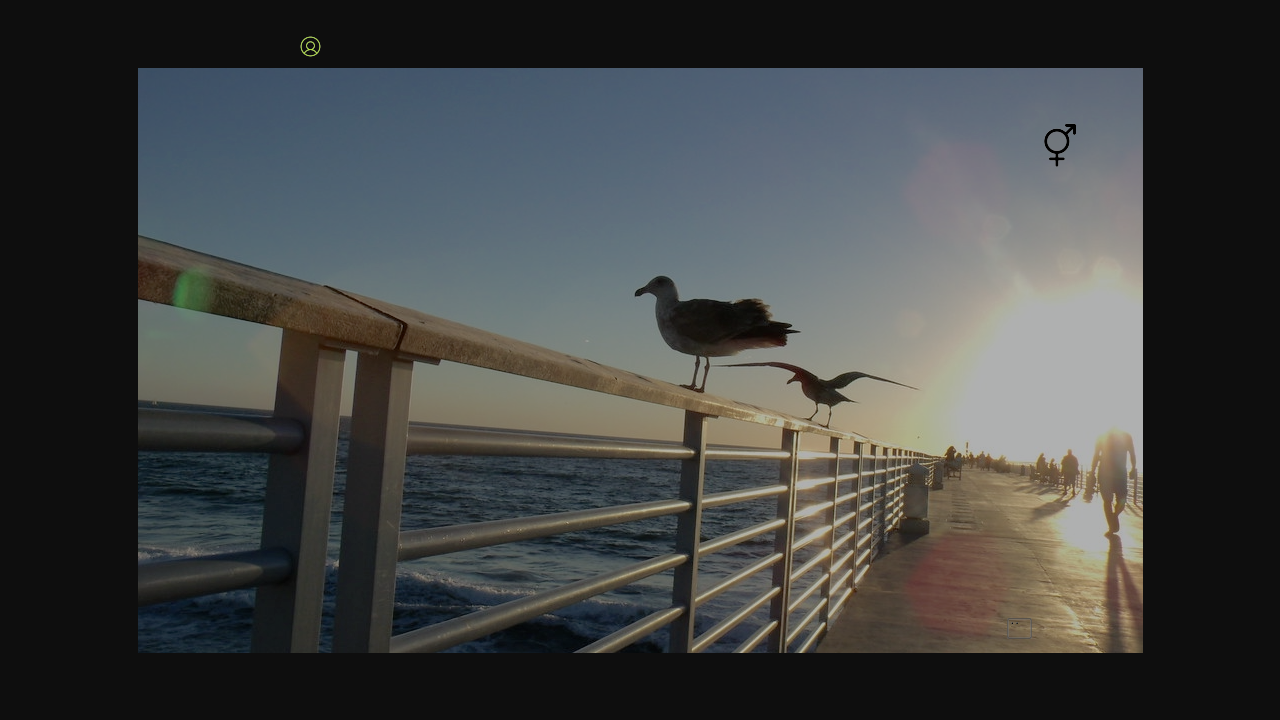  Describe the element at coordinates (1058, 144) in the screenshot. I see `indicates intersex gender identity` at that location.